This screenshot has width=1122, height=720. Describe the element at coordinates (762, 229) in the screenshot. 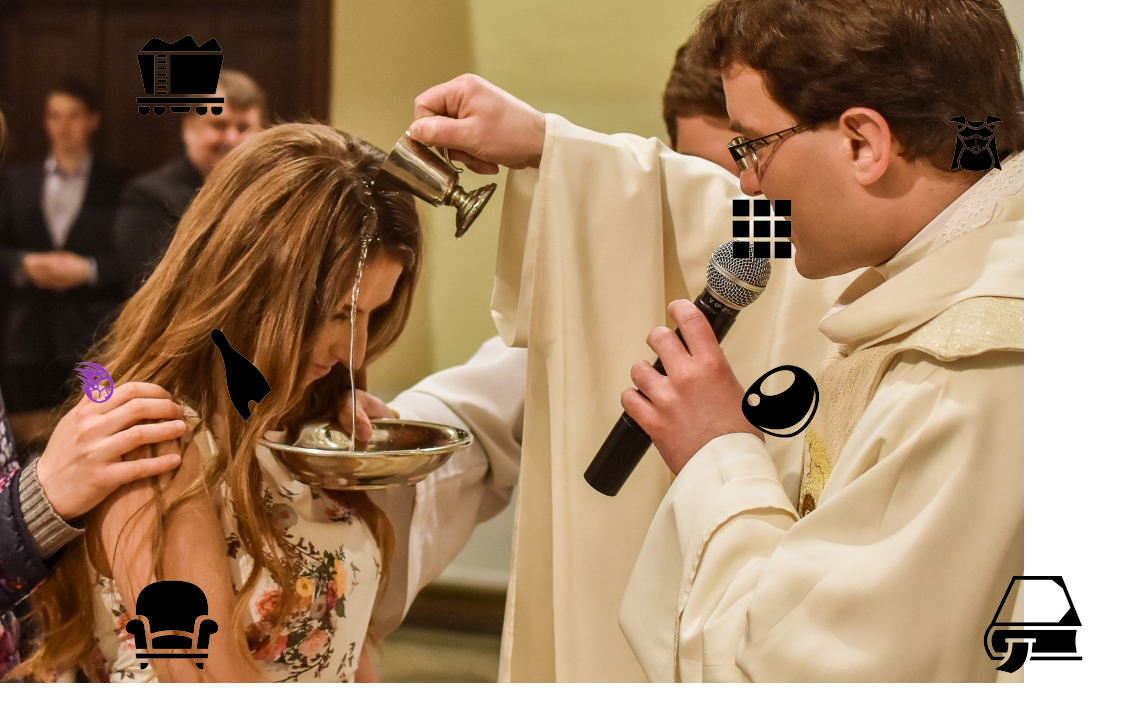

I see `view grid layout` at that location.